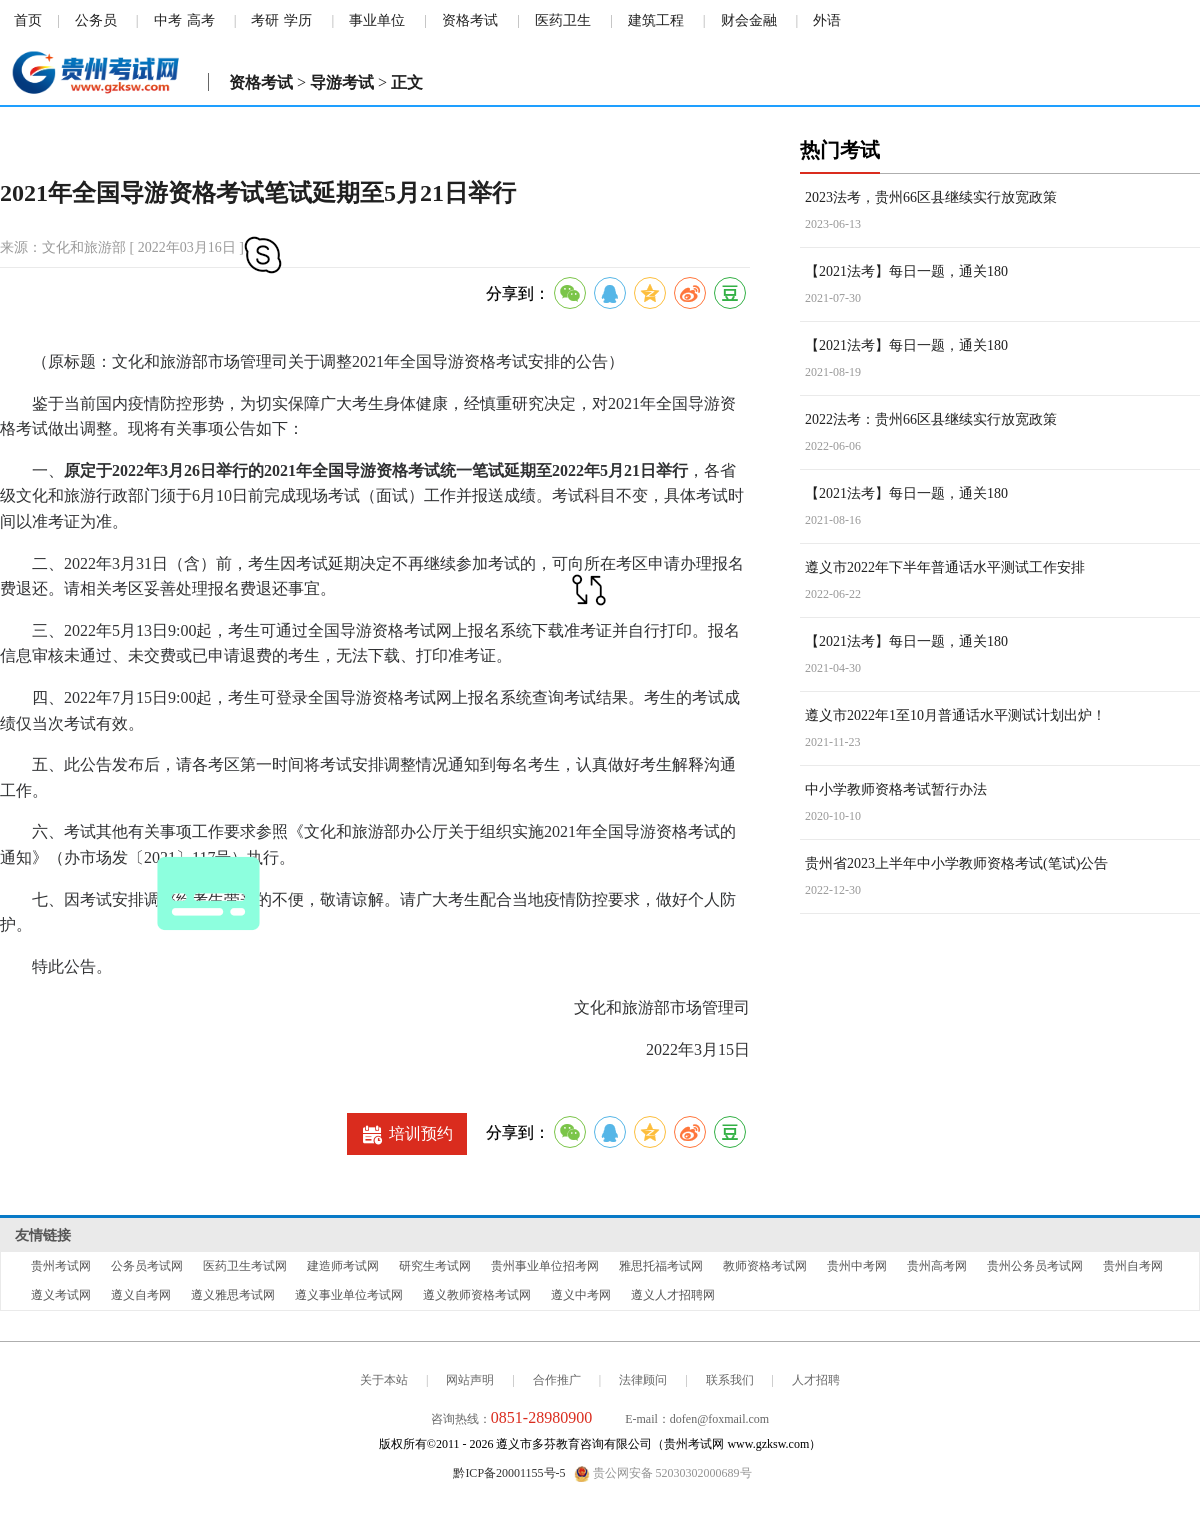 The width and height of the screenshot is (1200, 1513). I want to click on open skype app, so click(263, 255).